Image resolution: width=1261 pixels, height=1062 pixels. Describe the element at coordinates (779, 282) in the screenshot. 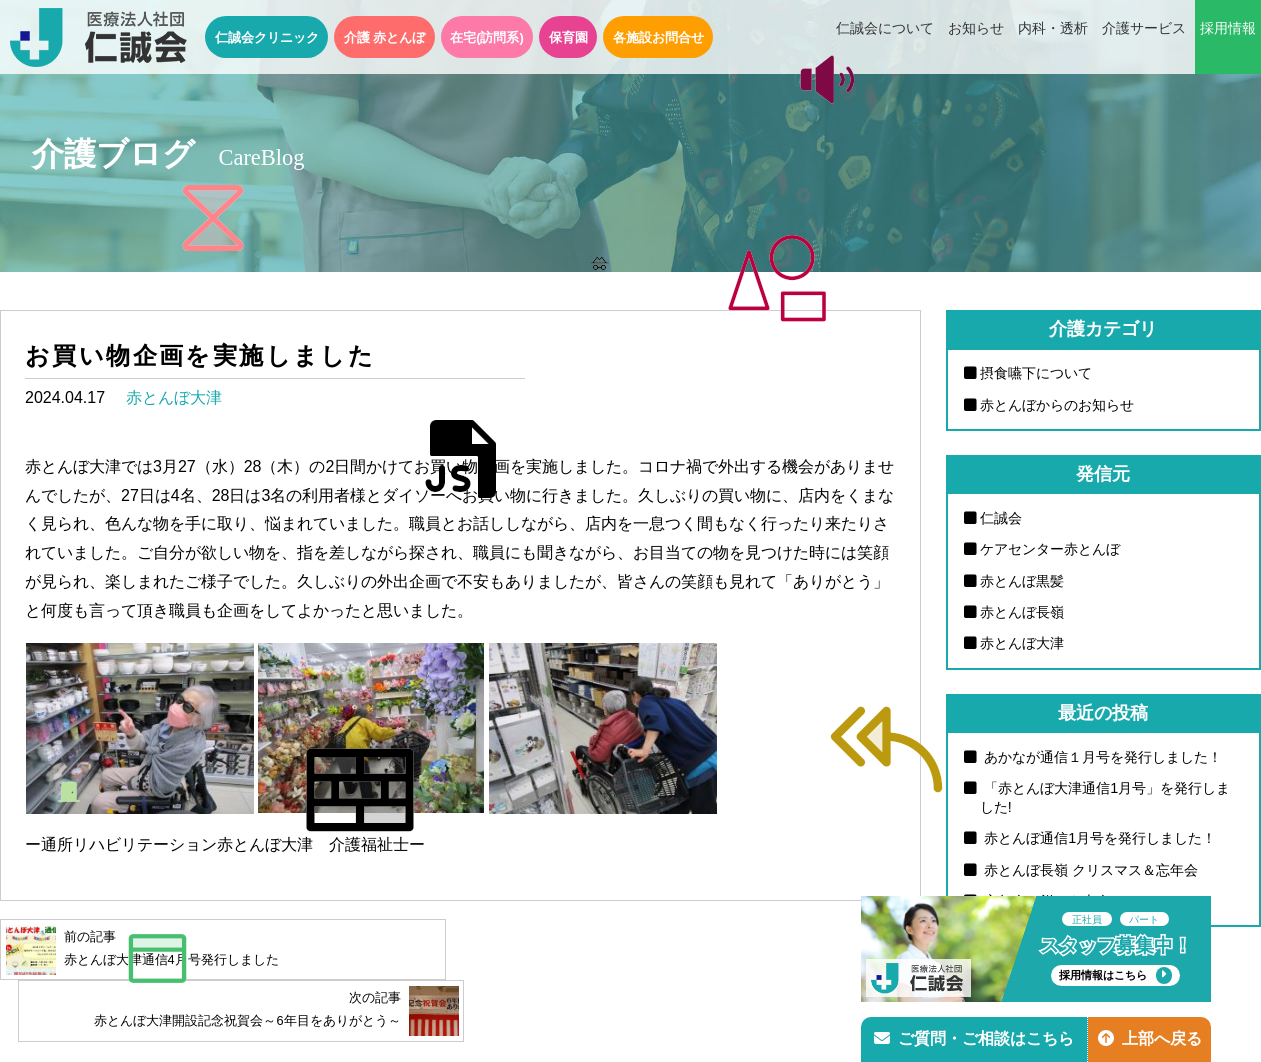

I see `access shape tools or drawing options` at that location.